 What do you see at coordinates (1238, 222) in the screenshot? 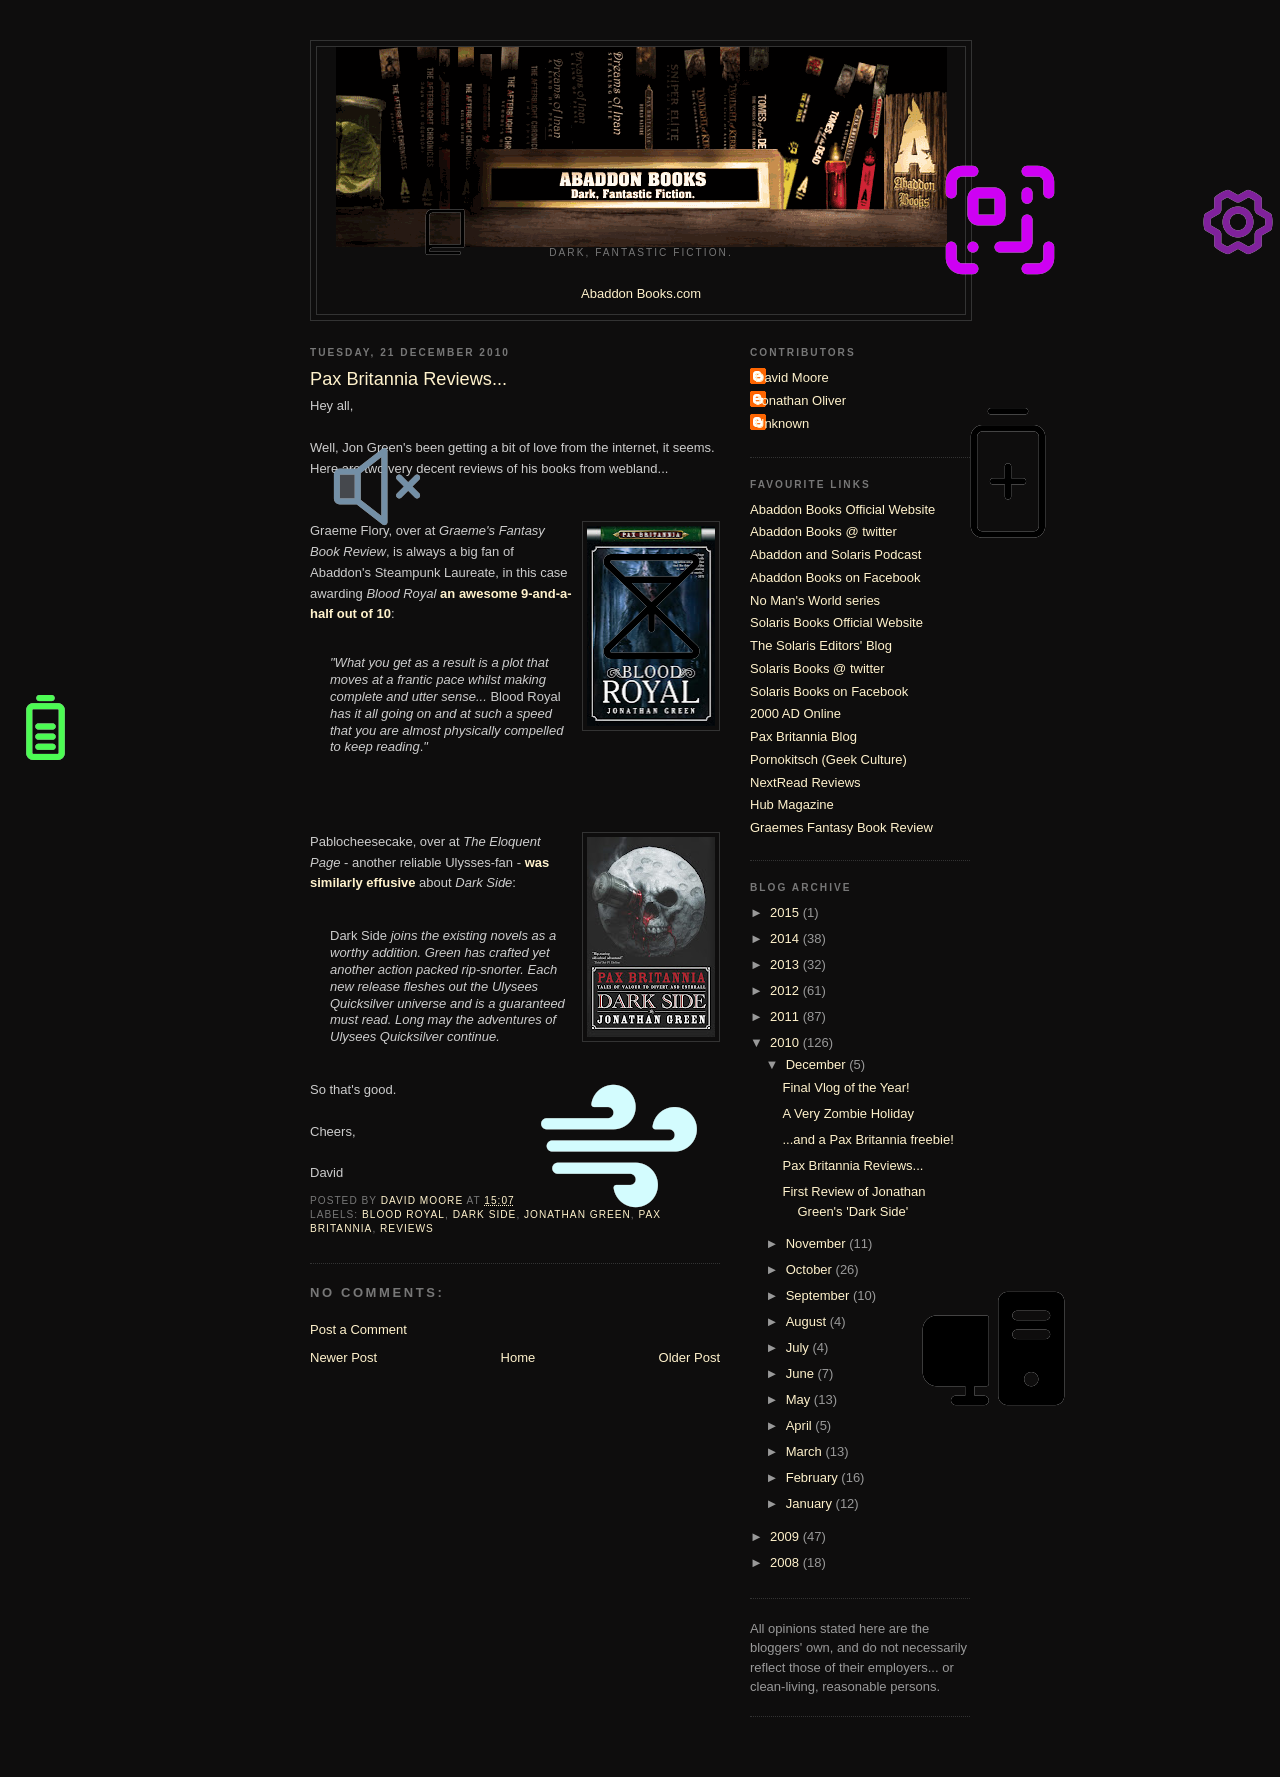
I see `access settings or preferences` at bounding box center [1238, 222].